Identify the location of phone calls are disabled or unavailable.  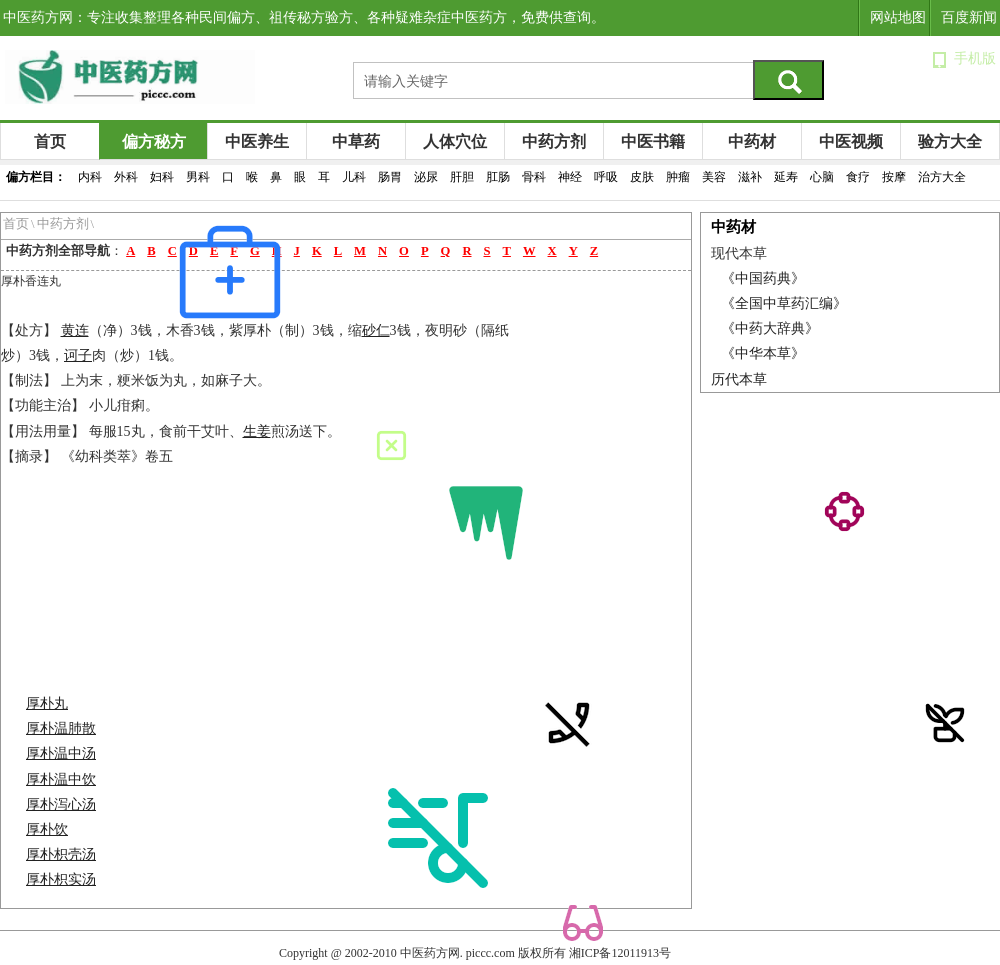
(569, 723).